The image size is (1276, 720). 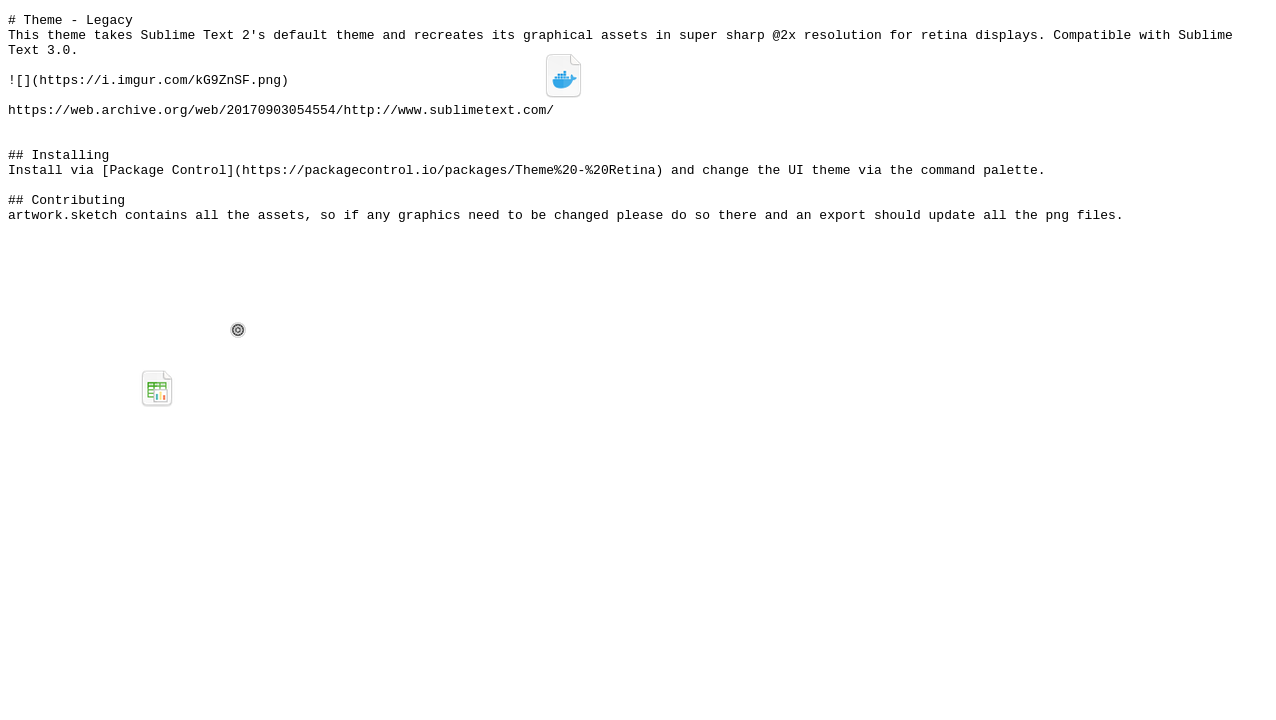 What do you see at coordinates (238, 330) in the screenshot?
I see `view or edit item properties` at bounding box center [238, 330].